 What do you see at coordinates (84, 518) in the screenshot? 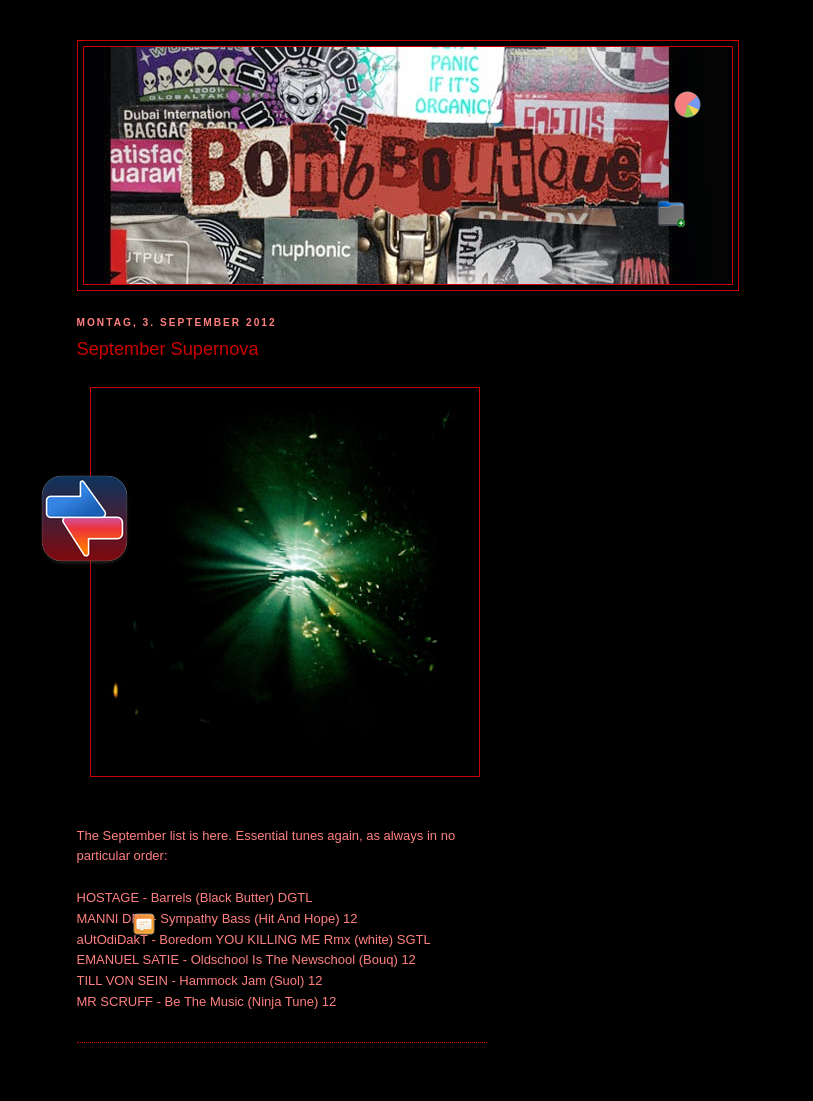
I see `open escambo currency or unit converter app` at bounding box center [84, 518].